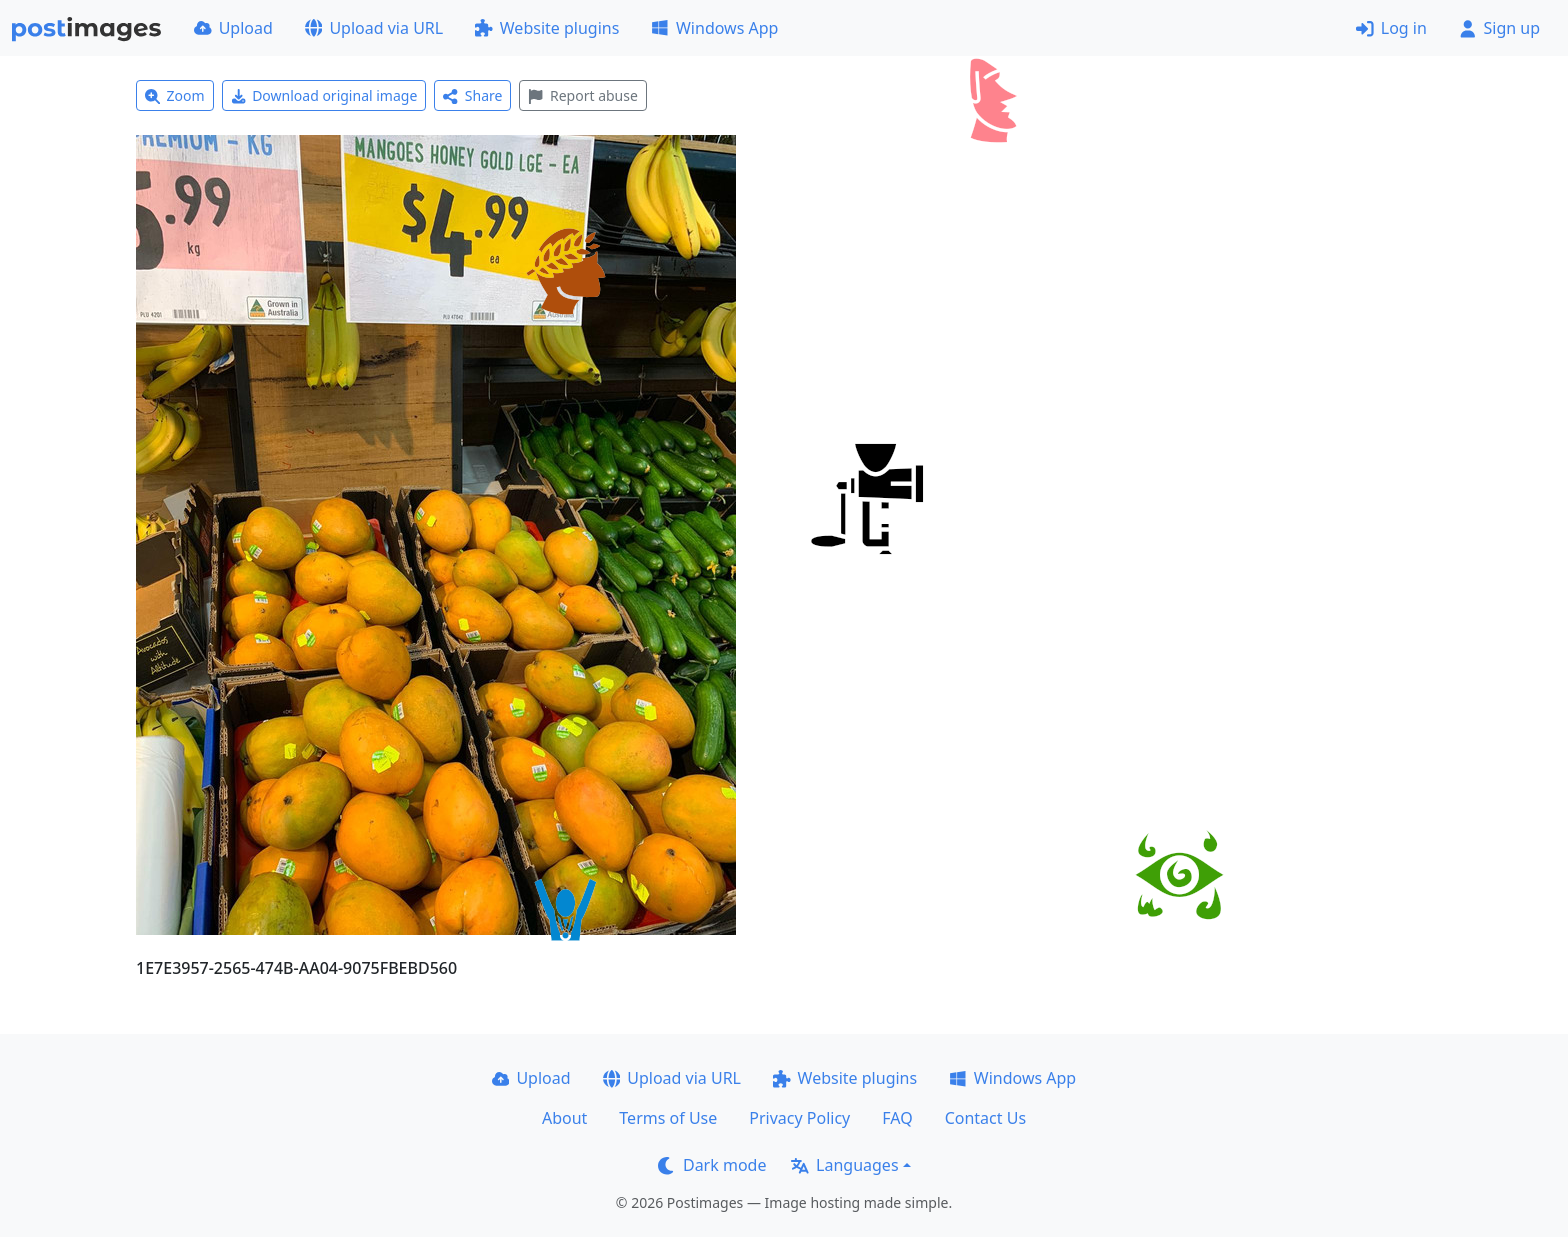 This screenshot has width=1568, height=1237. I want to click on easter island moai statue icon, so click(993, 100).